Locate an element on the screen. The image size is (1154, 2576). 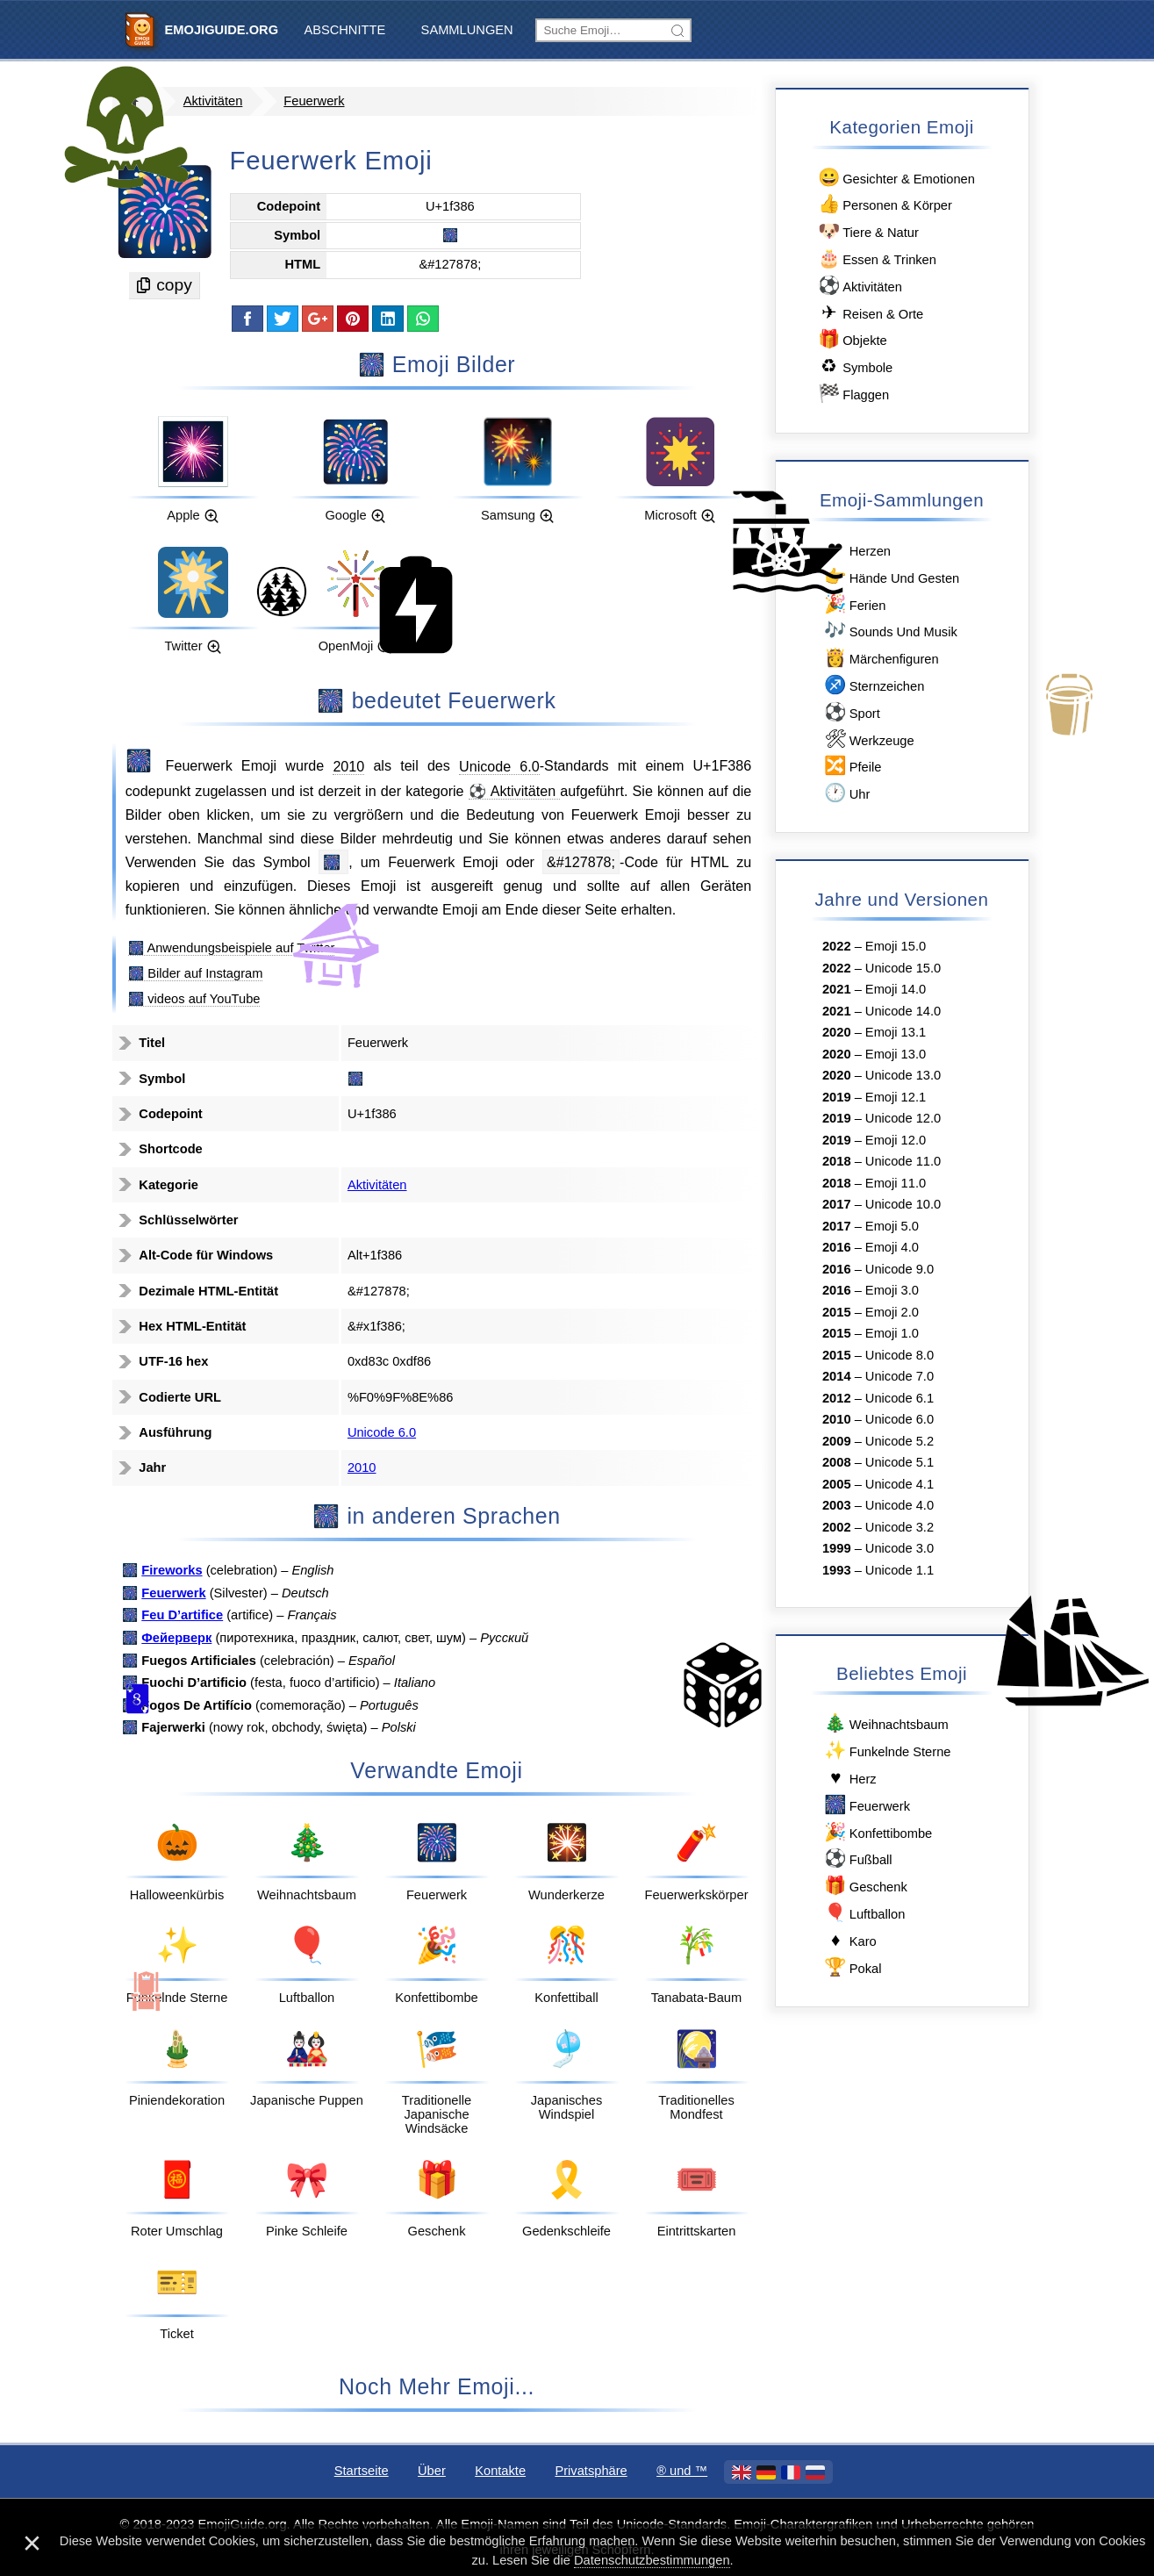
enemy or creature type indicator in a game interface is located at coordinates (126, 126).